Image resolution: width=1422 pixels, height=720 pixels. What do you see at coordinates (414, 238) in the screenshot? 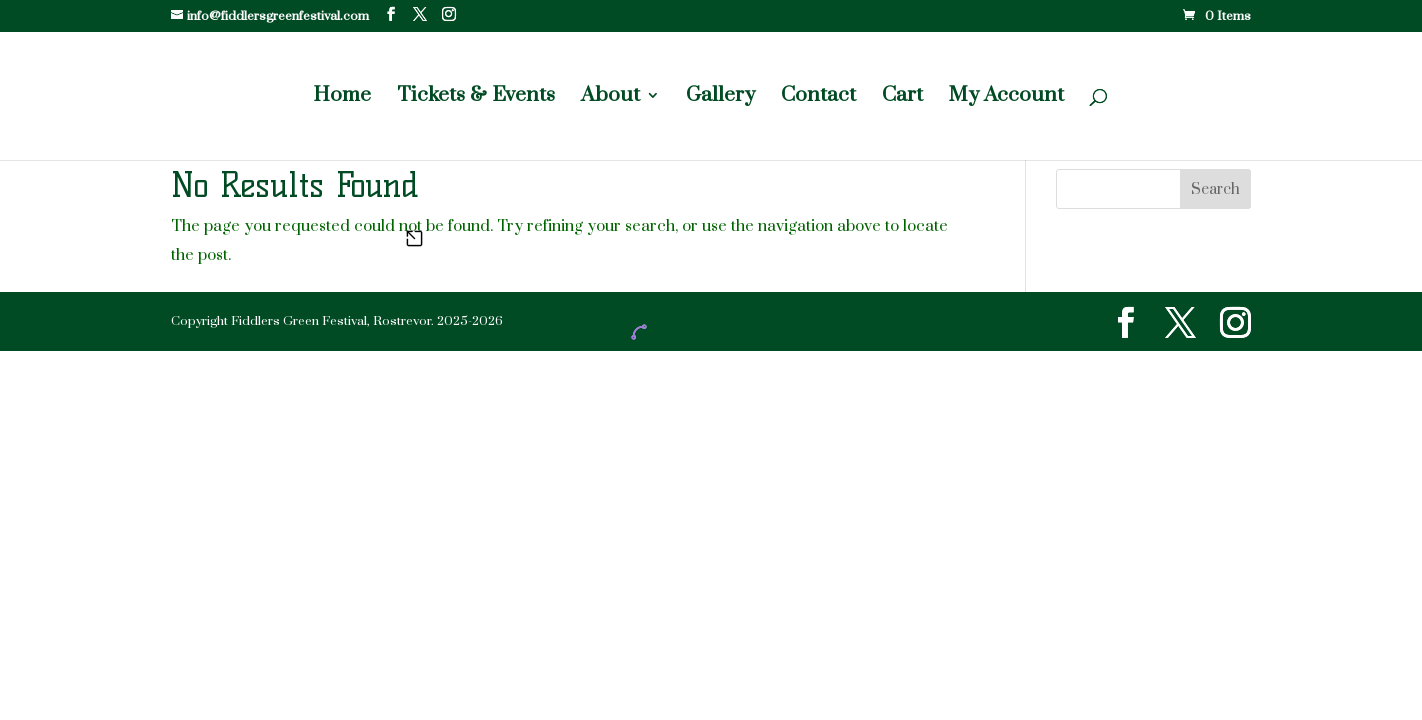
I see `open link in new window` at bounding box center [414, 238].